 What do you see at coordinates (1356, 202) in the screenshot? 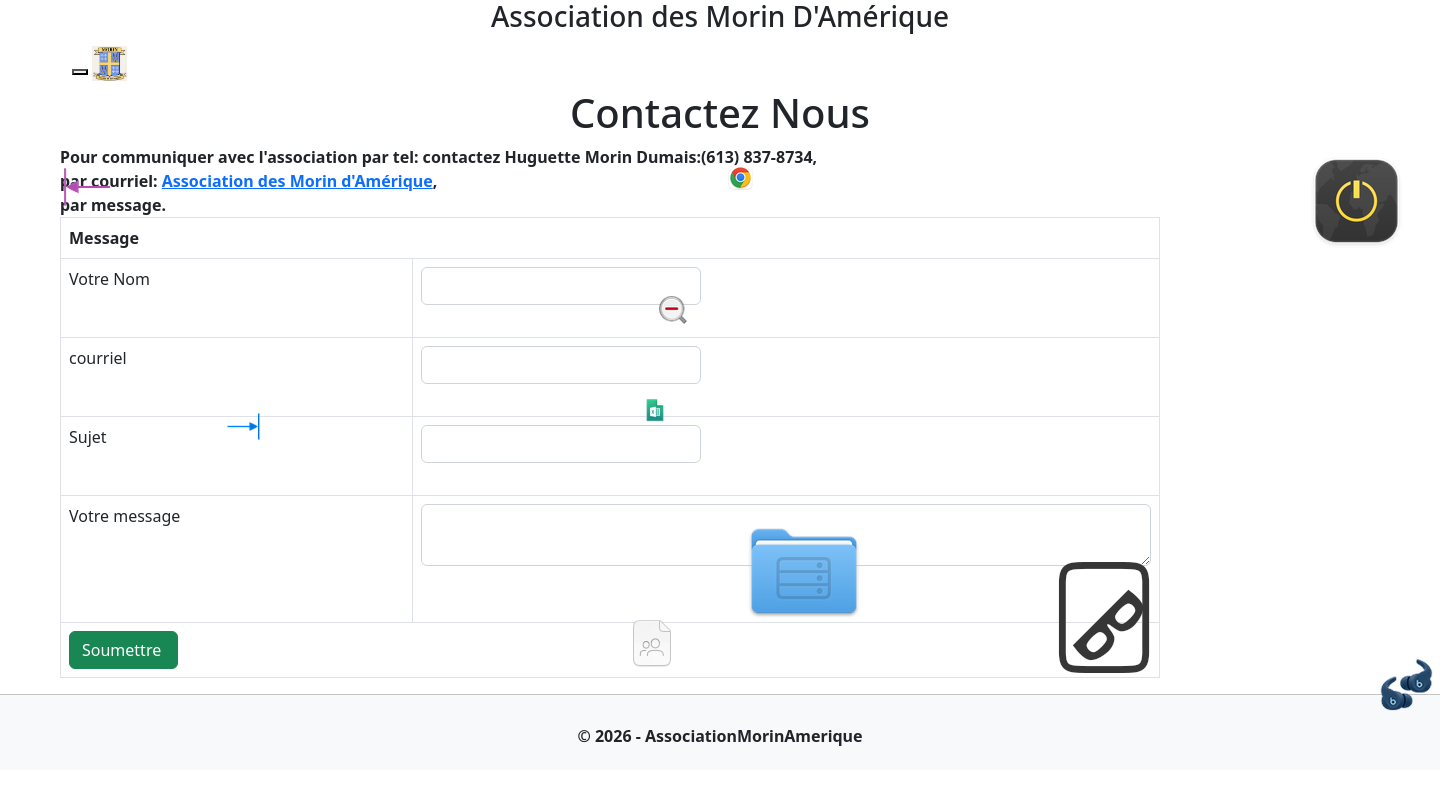
I see `configure wake-on-lan network settings` at bounding box center [1356, 202].